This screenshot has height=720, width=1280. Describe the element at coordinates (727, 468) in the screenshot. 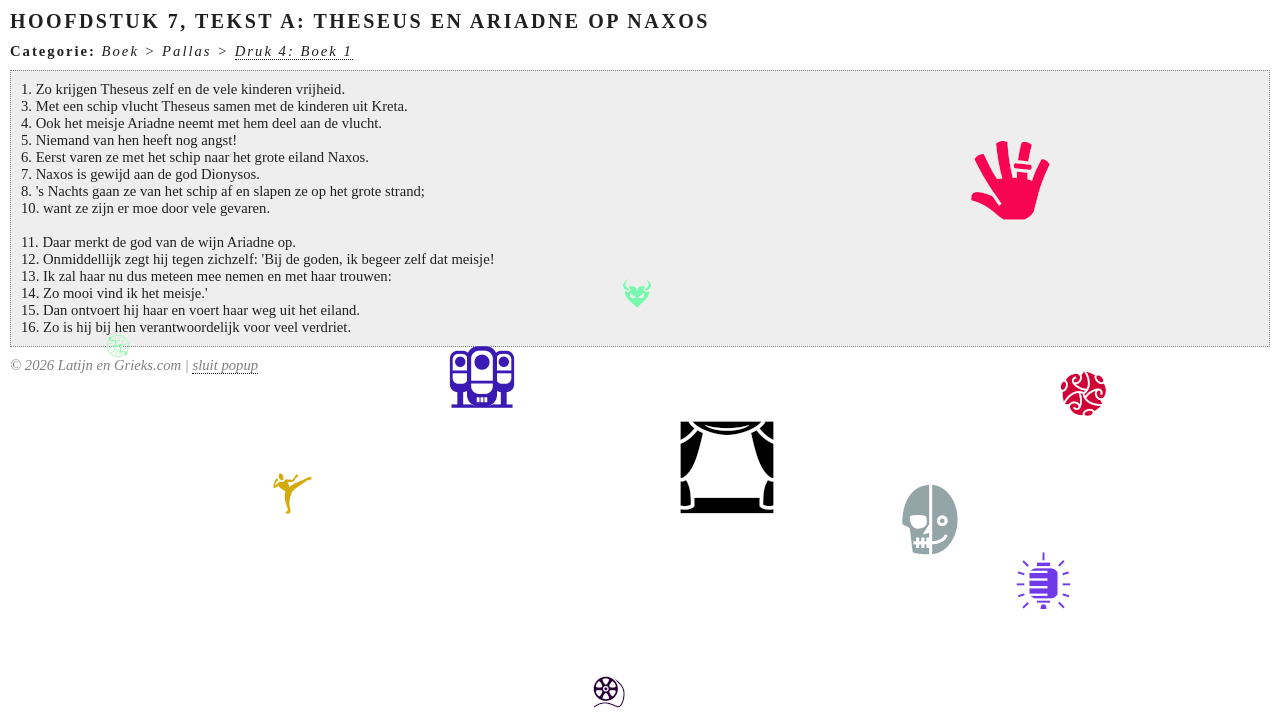

I see `access theater or entertainment content` at that location.